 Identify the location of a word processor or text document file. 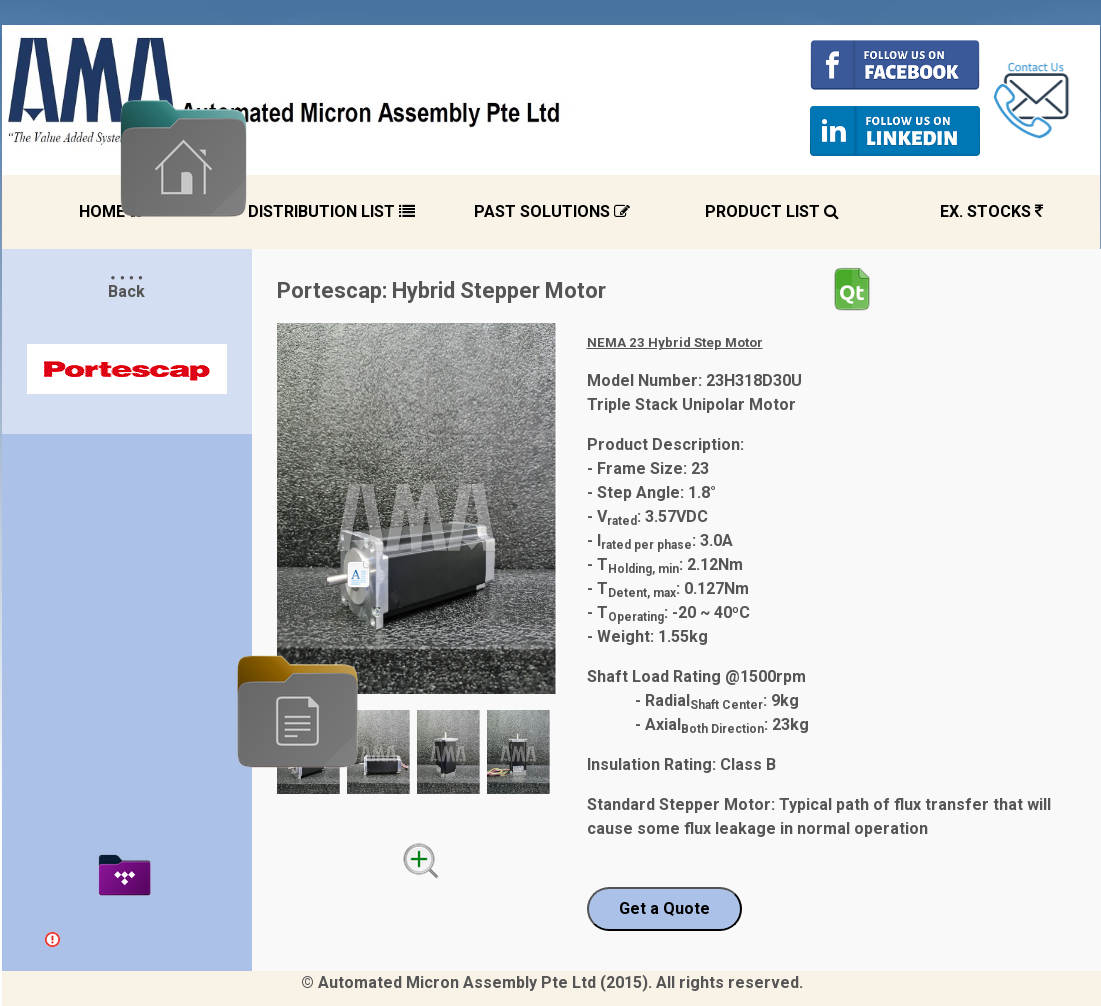
(358, 574).